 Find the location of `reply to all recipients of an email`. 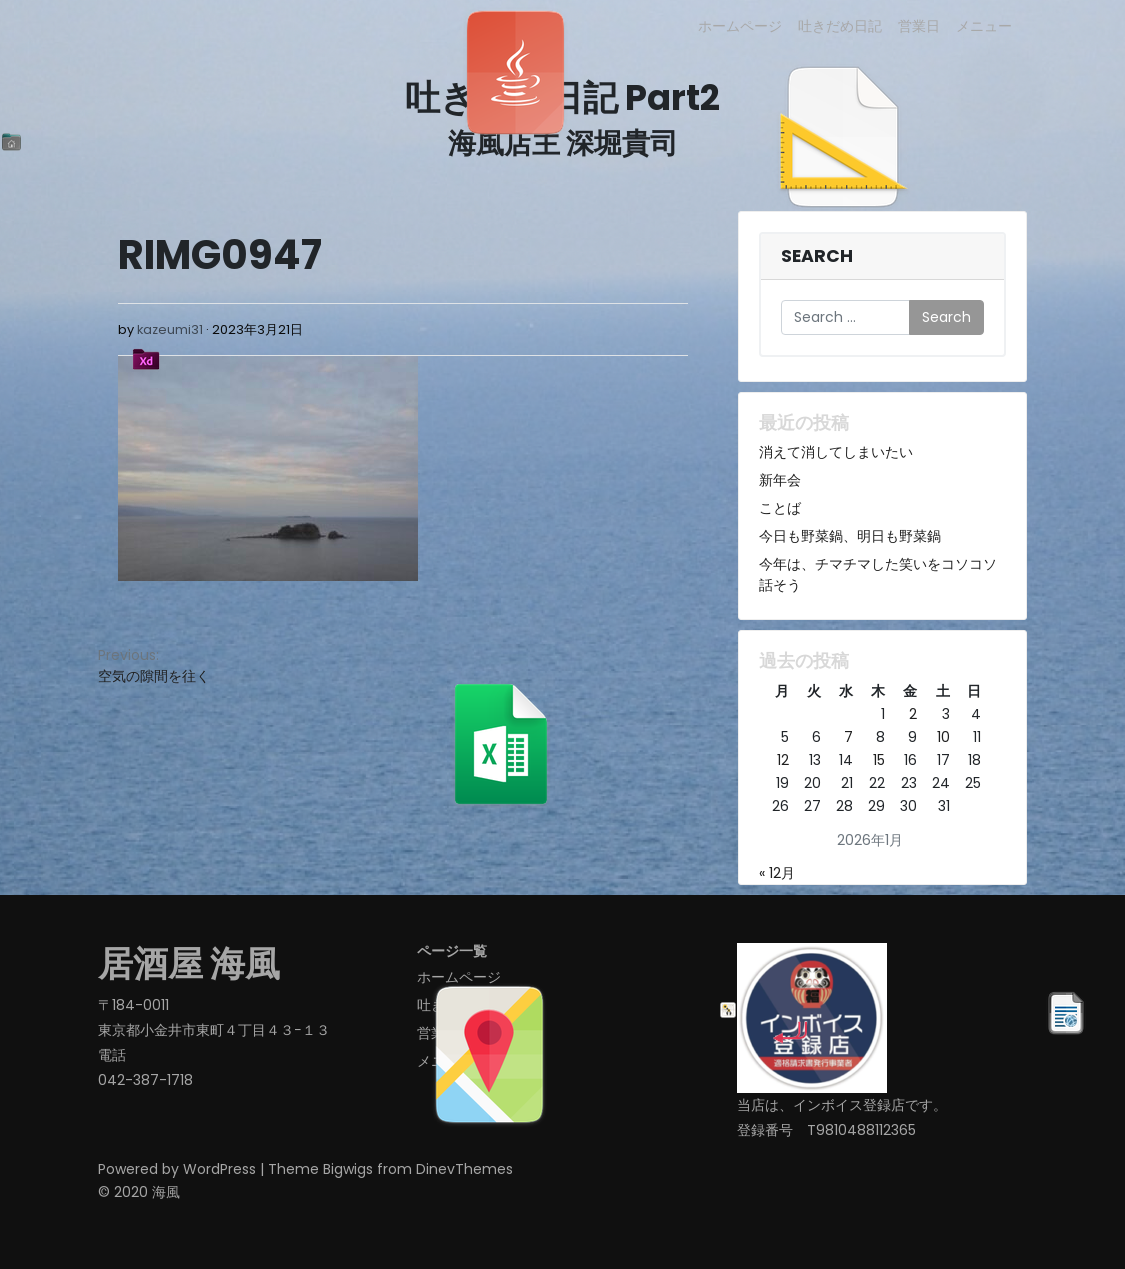

reply to all recipients of an email is located at coordinates (789, 1030).